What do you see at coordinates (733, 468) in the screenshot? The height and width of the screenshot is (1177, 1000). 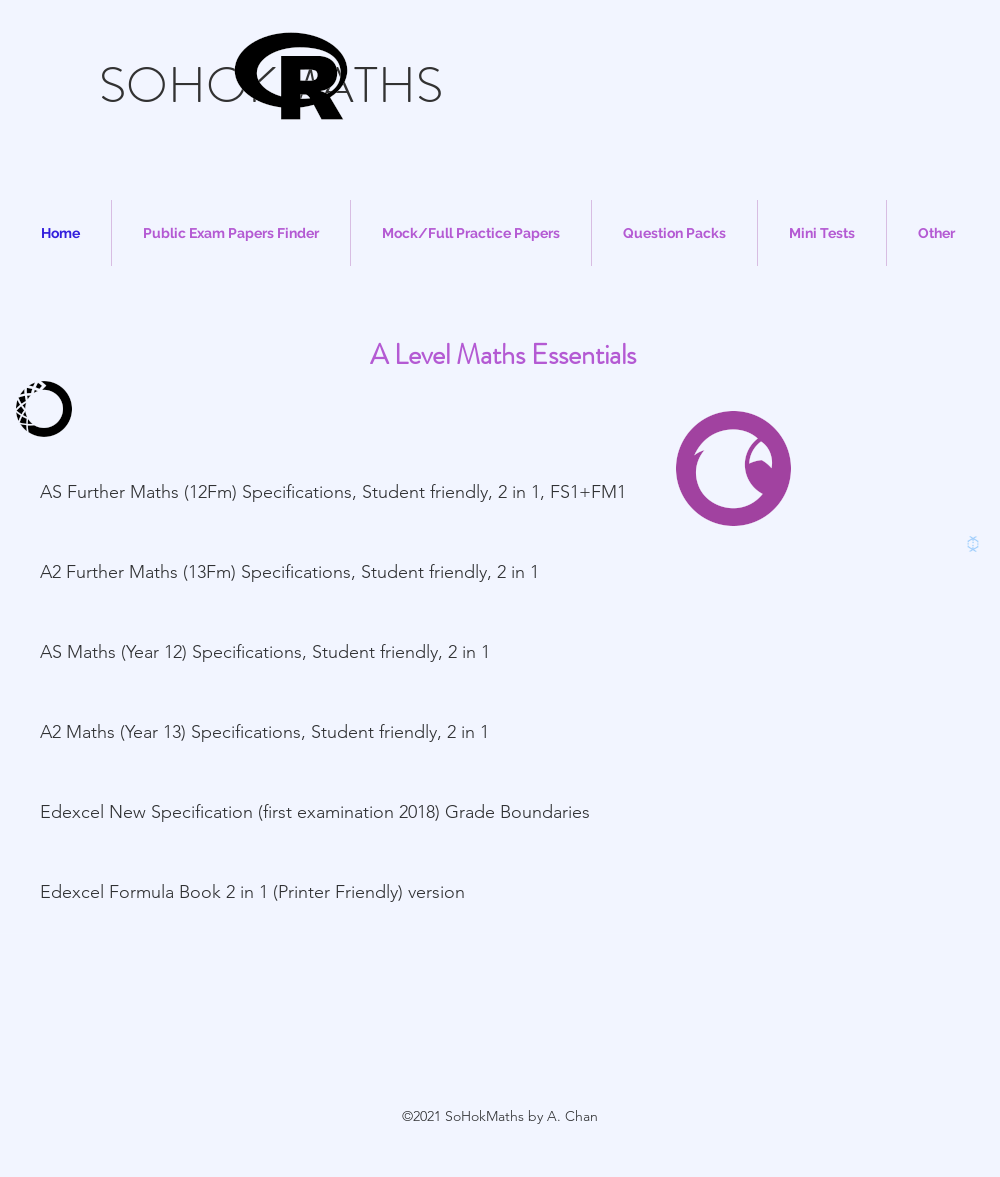 I see `eagle app logo` at bounding box center [733, 468].